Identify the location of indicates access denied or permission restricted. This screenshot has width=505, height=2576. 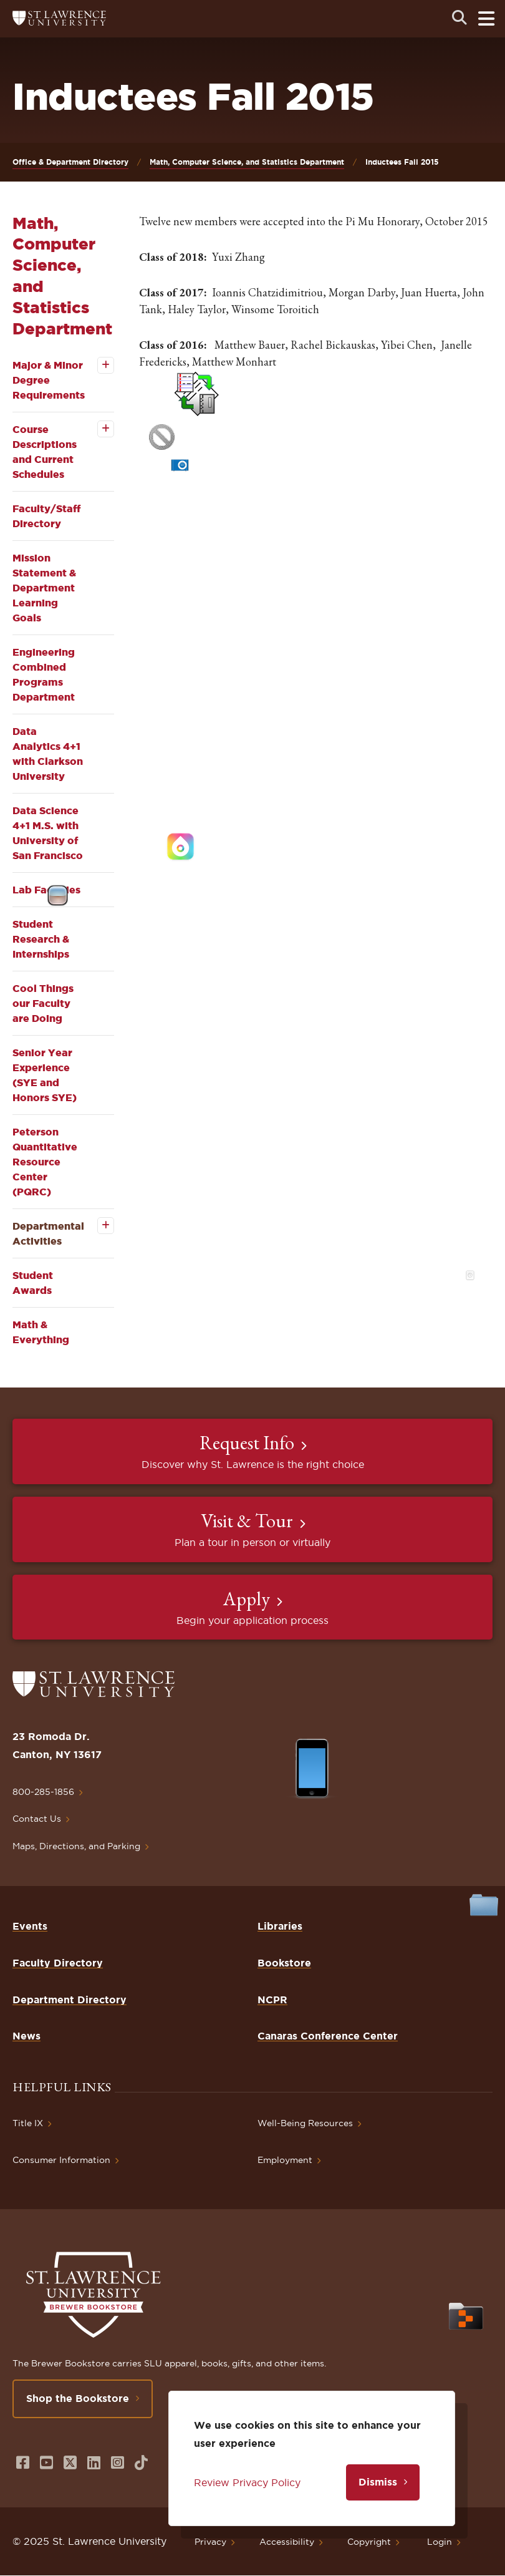
(161, 437).